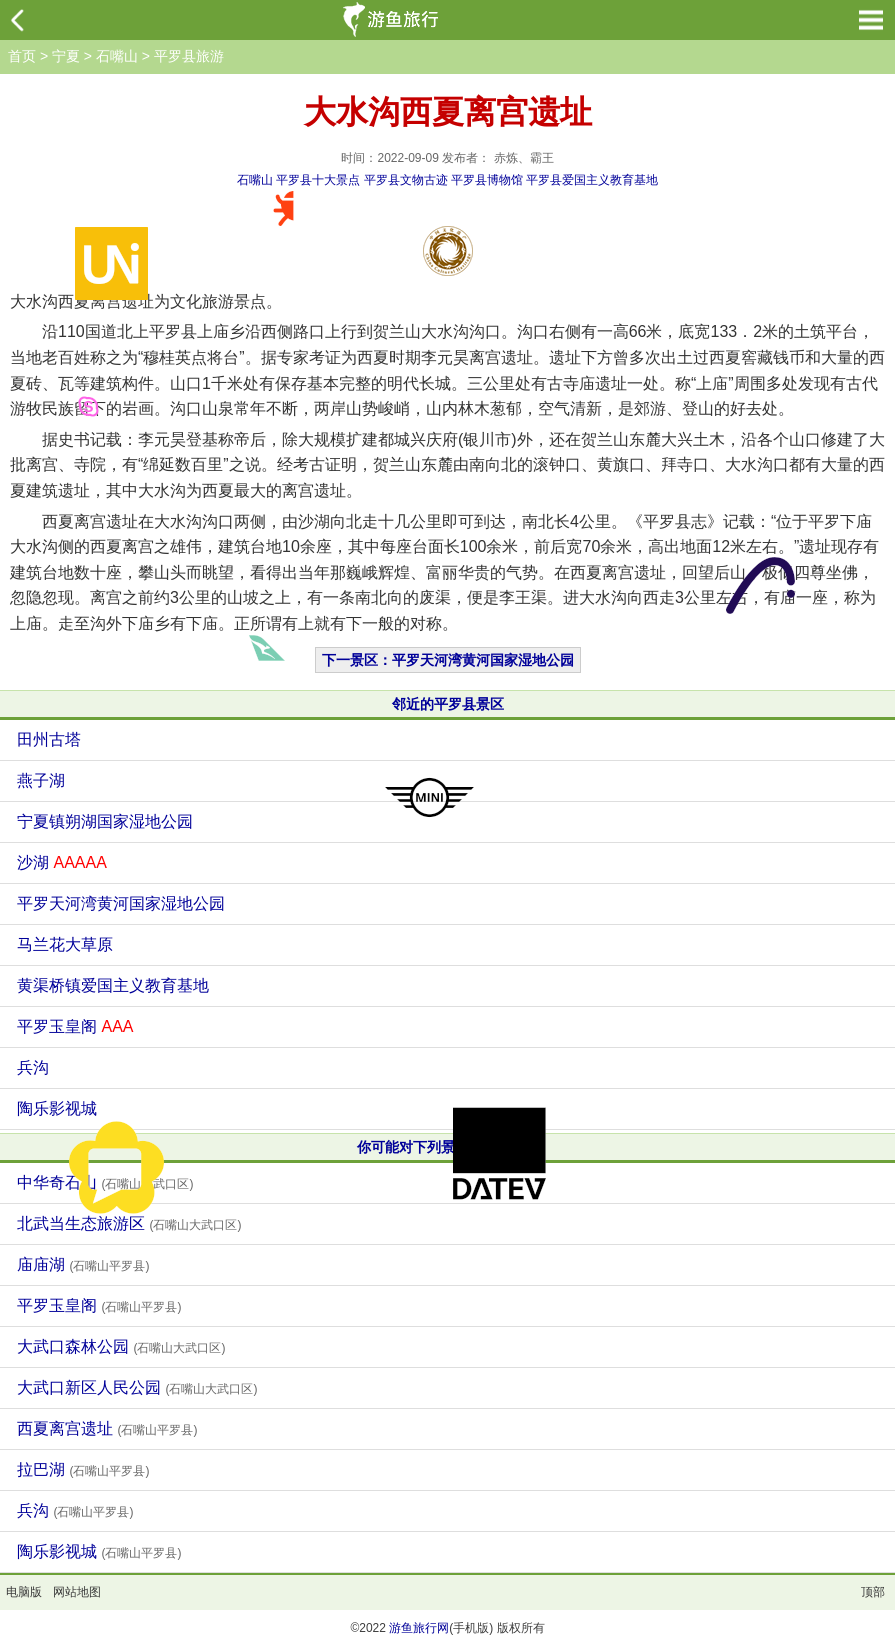 This screenshot has height=1640, width=895. I want to click on mini cooper brand logo, so click(429, 797).